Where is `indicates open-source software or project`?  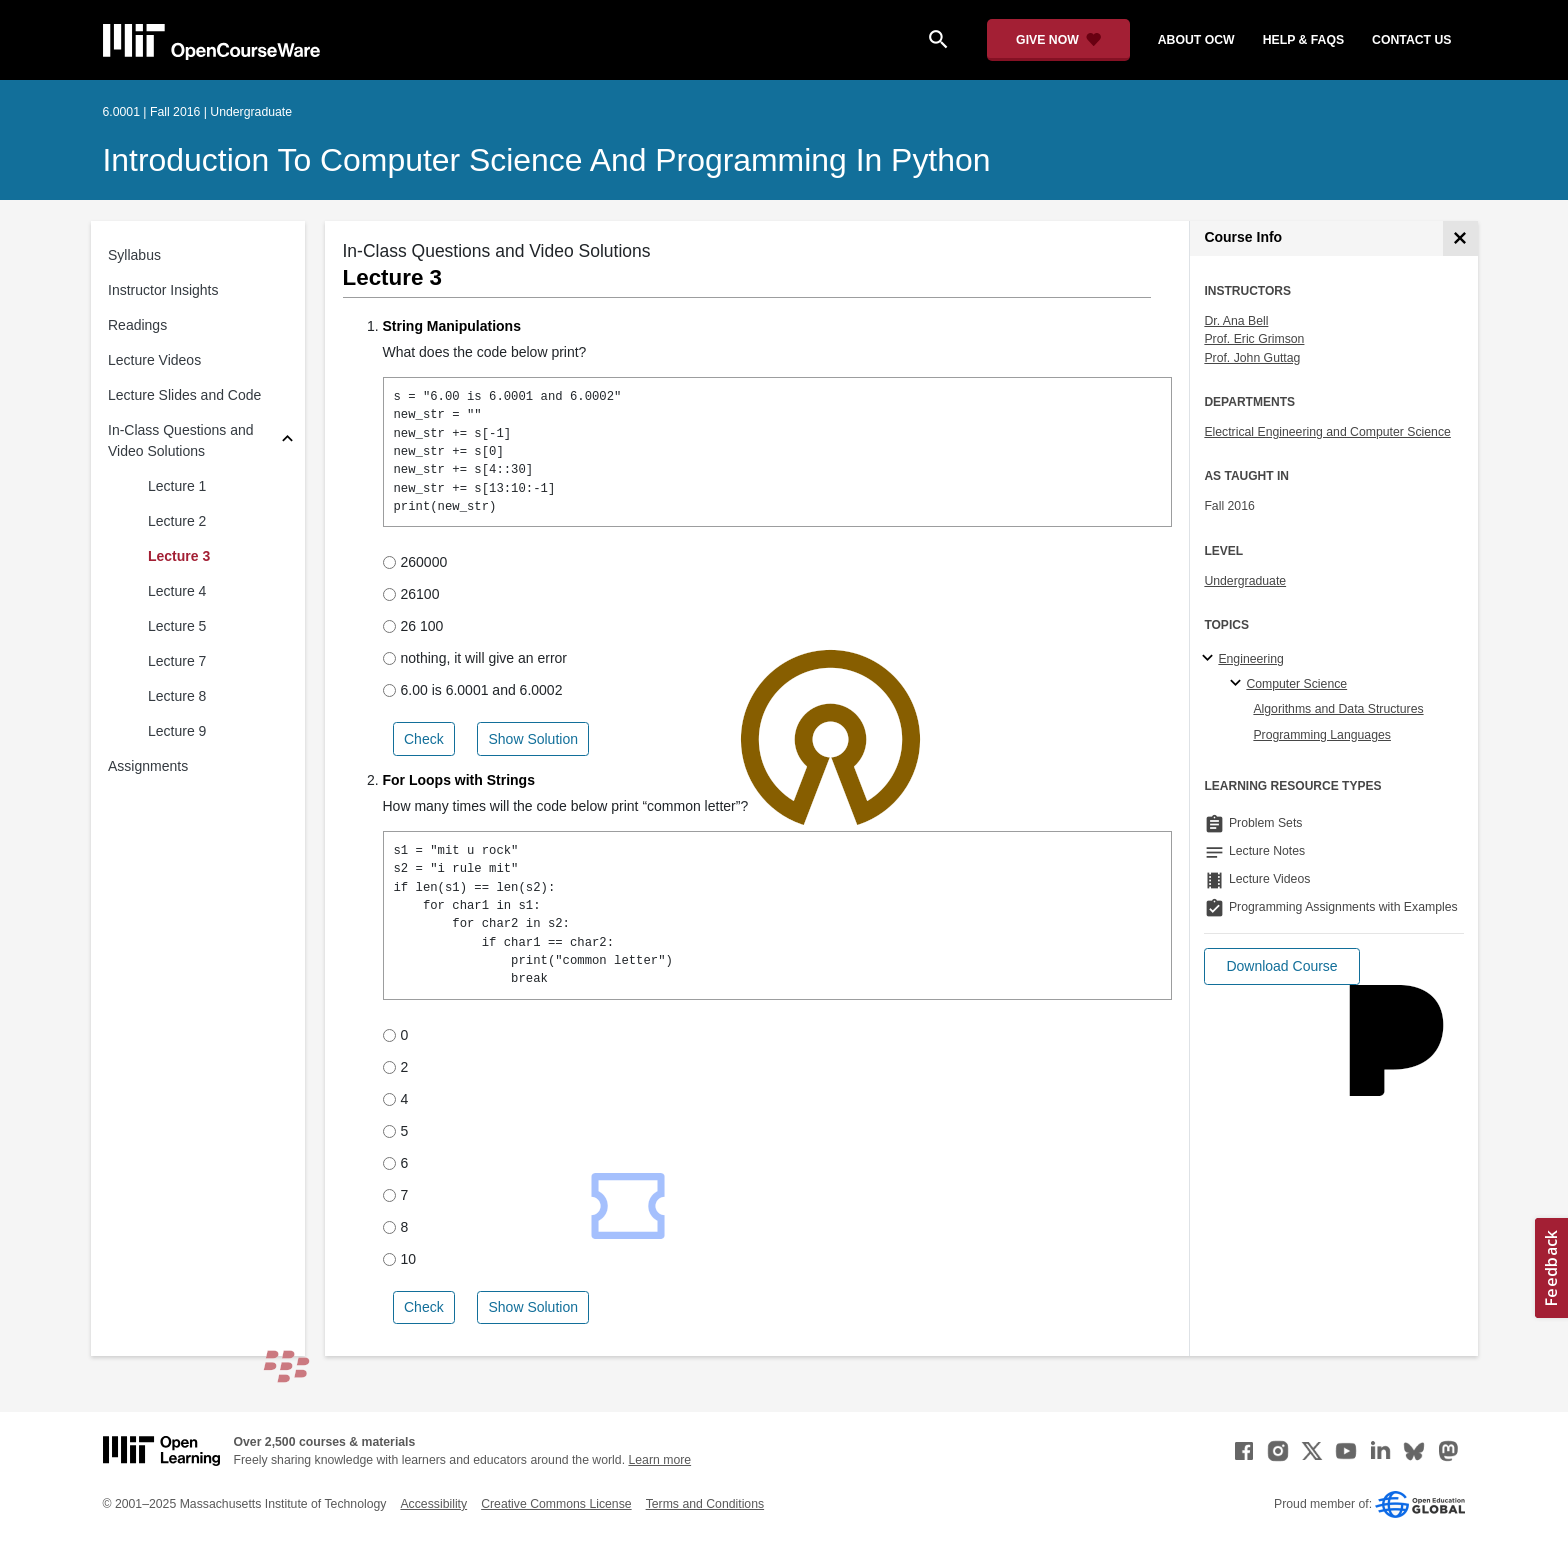 indicates open-source software or project is located at coordinates (830, 739).